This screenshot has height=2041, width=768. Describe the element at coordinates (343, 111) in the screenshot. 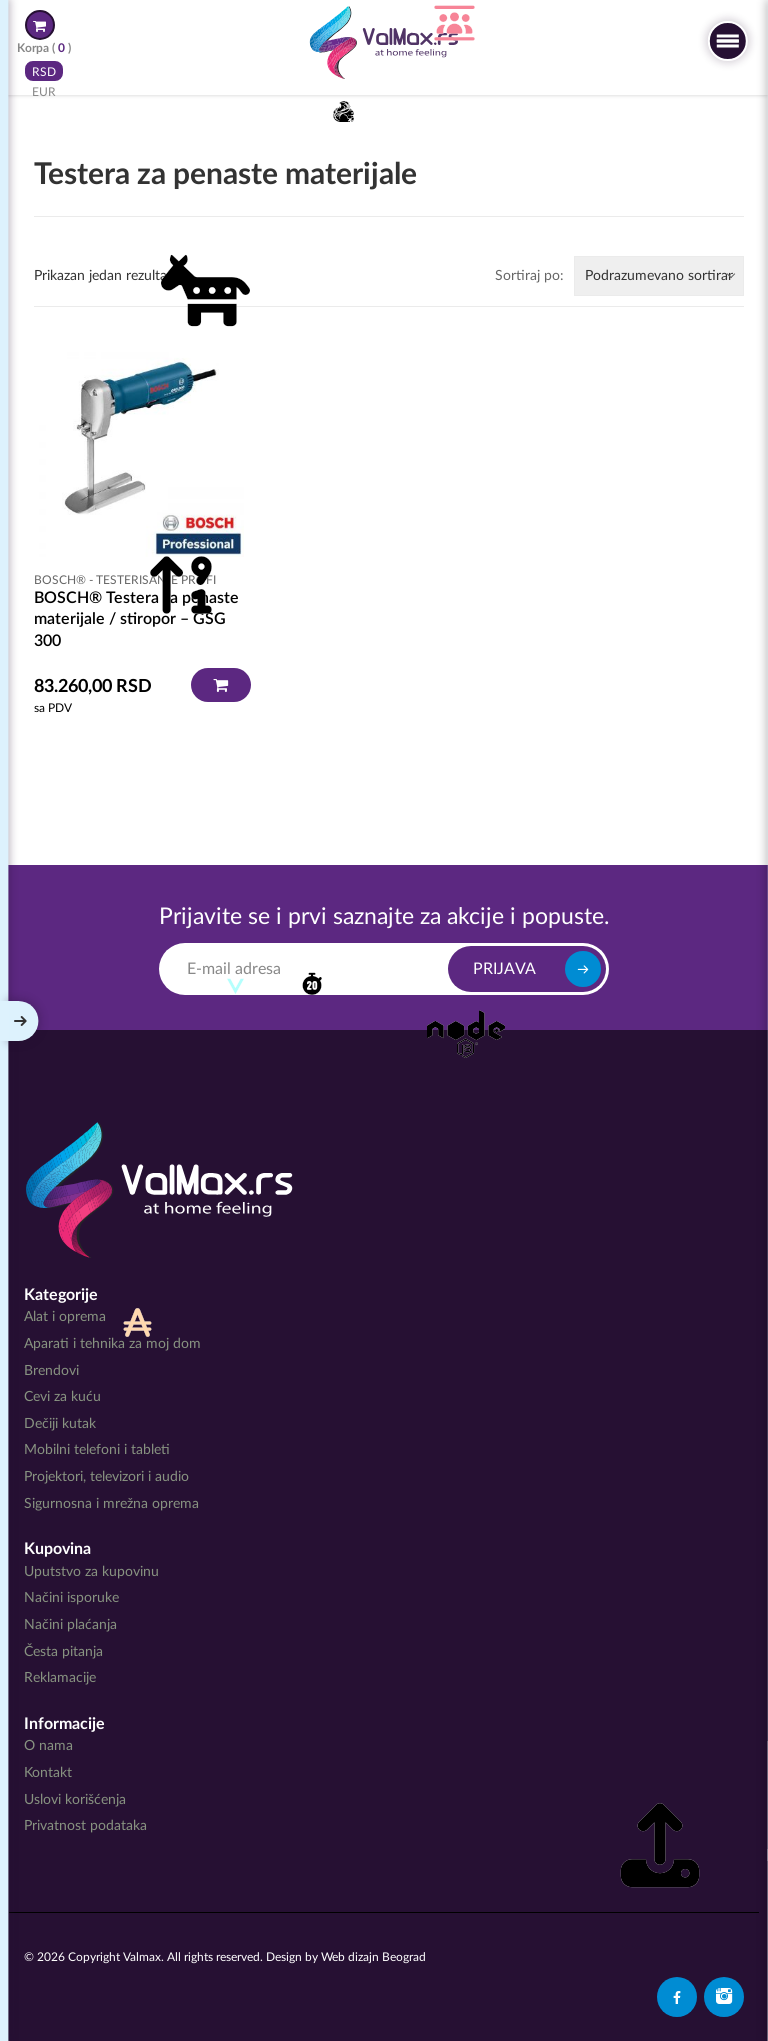

I see `apache flink logo` at that location.